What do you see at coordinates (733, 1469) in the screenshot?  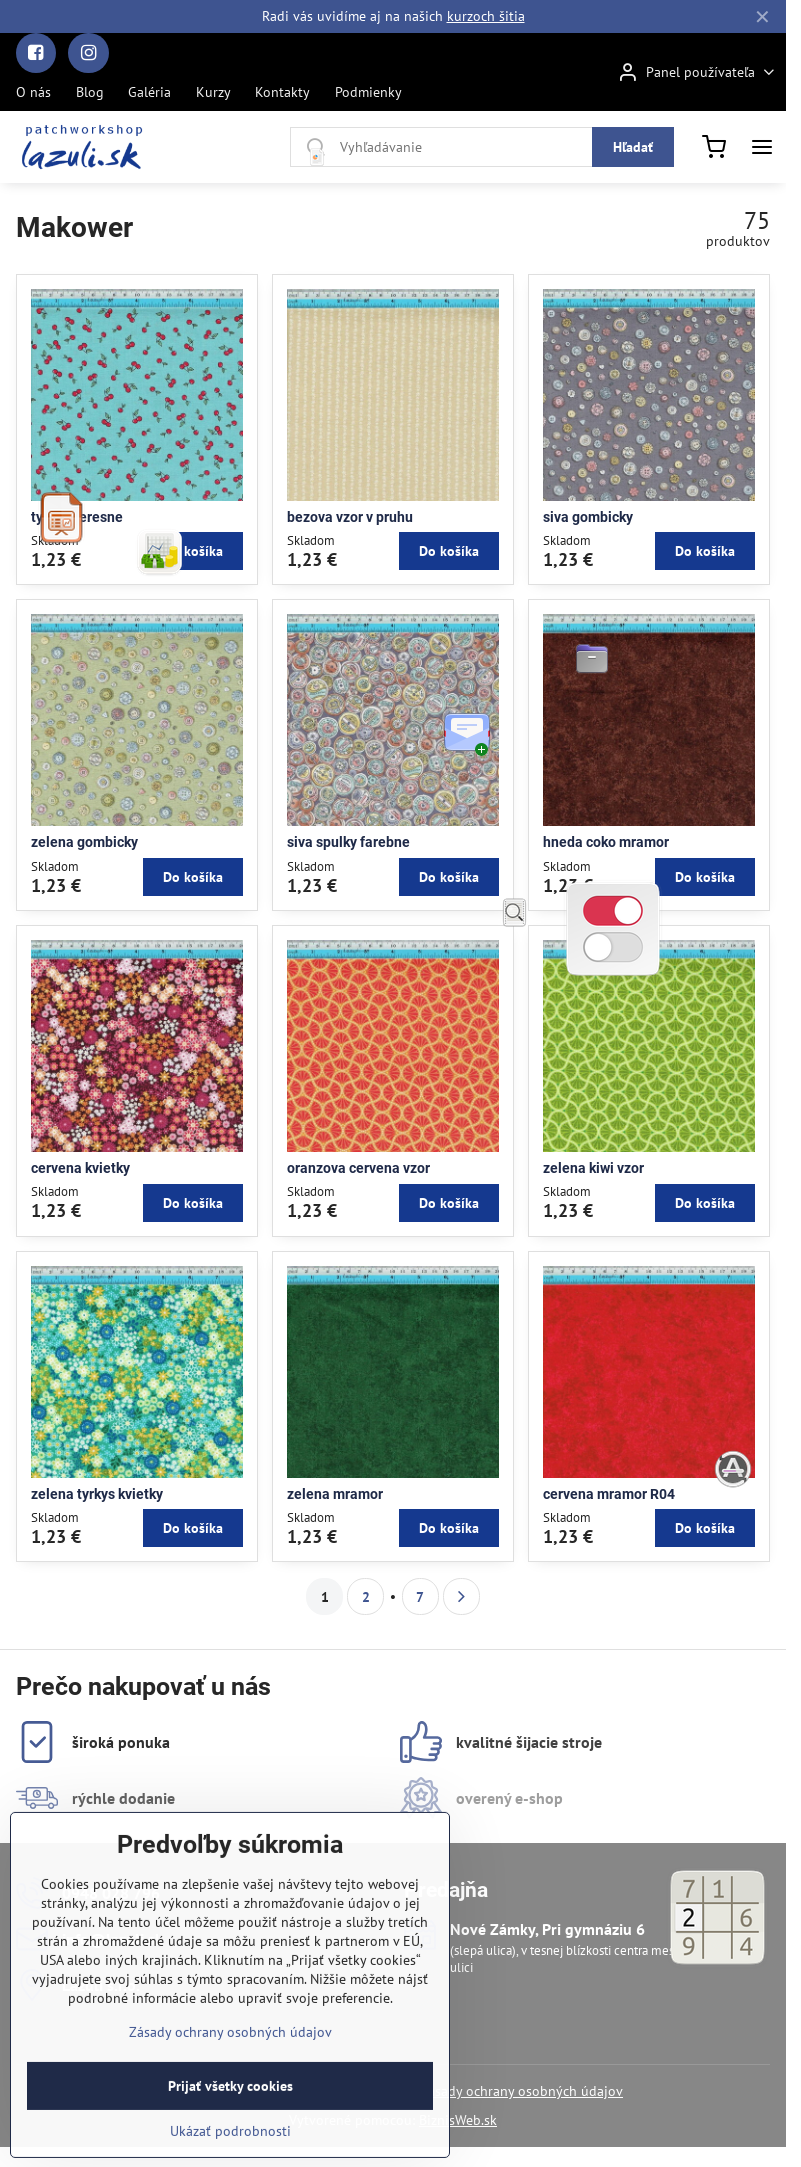 I see `check for available system updates` at bounding box center [733, 1469].